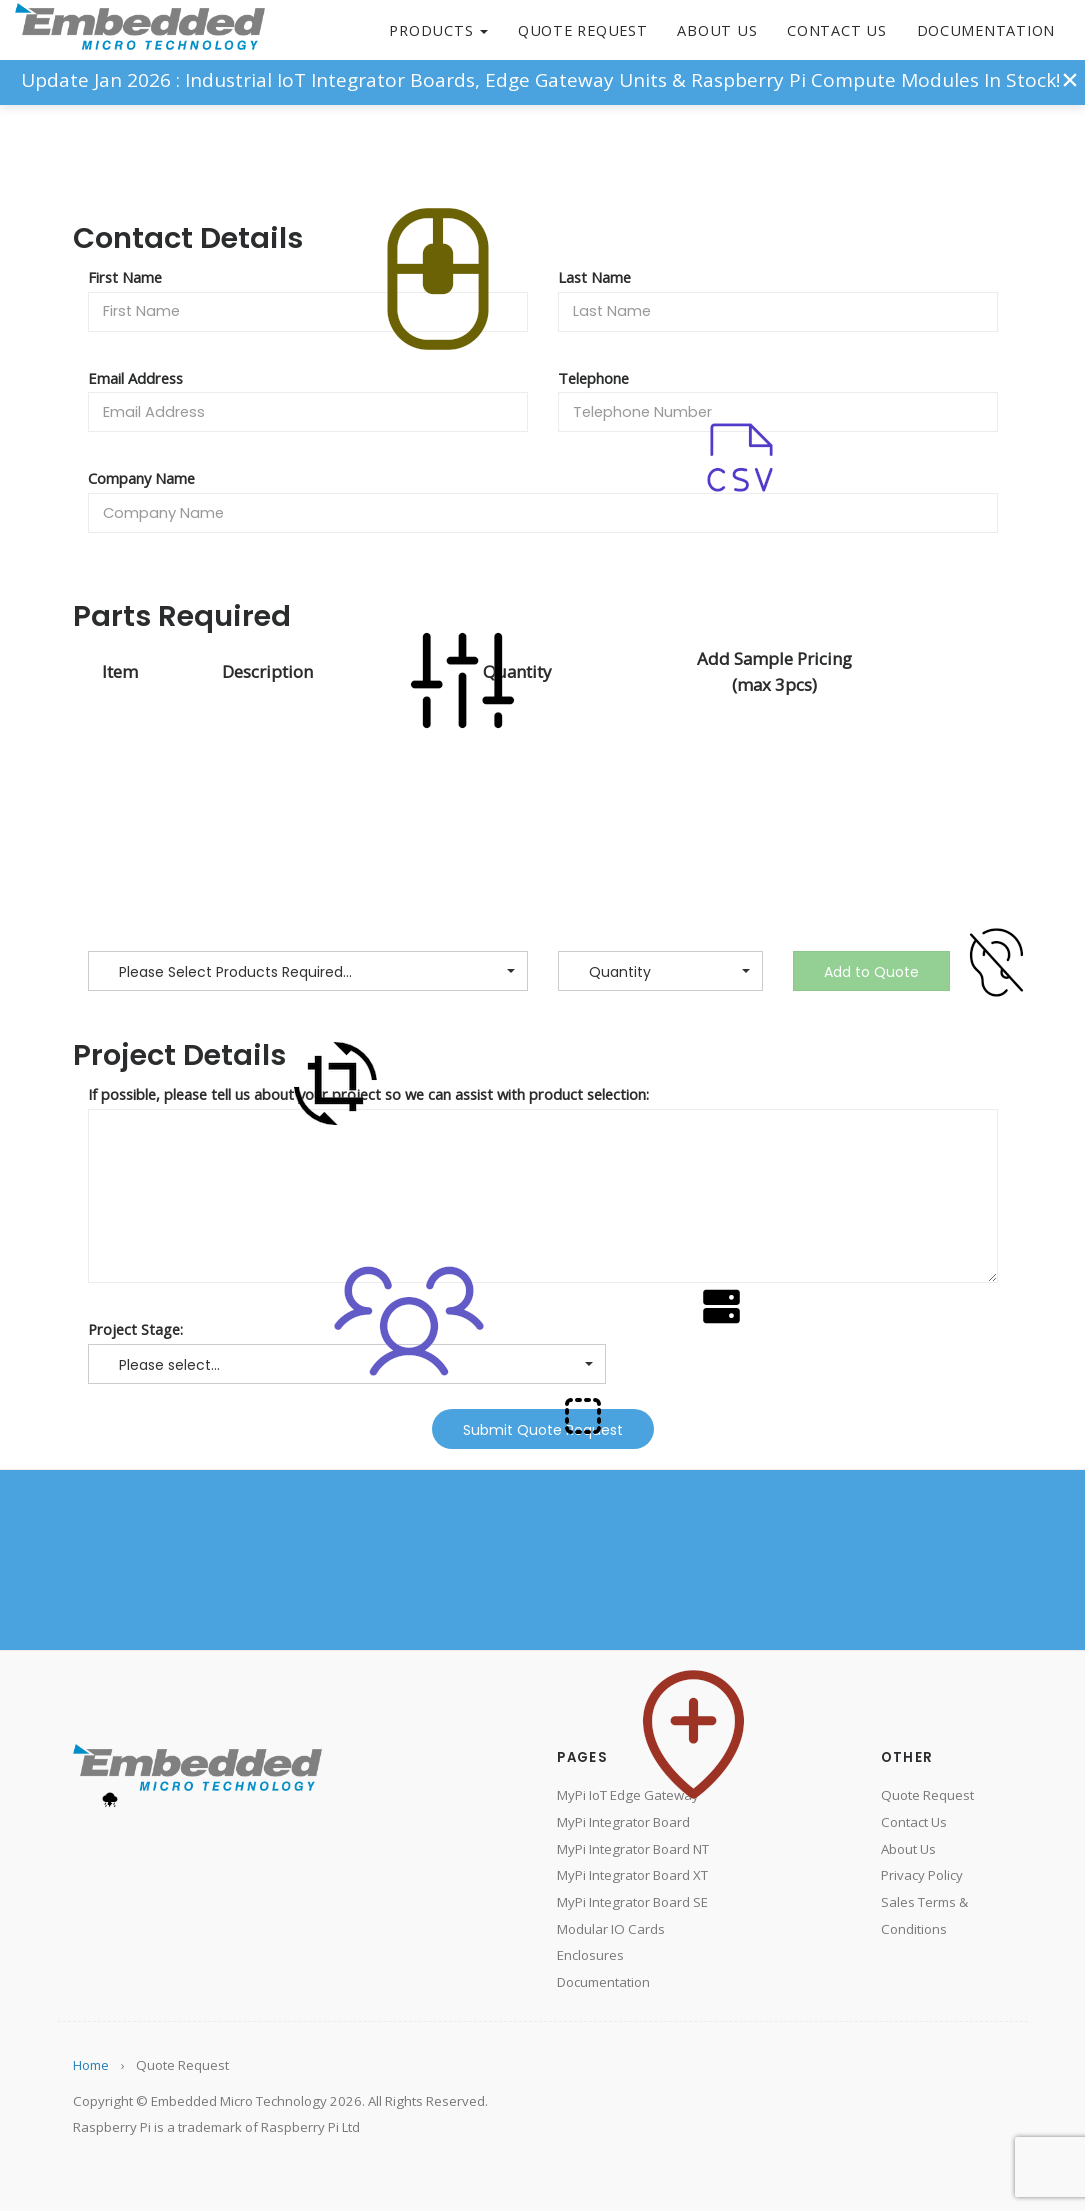  Describe the element at coordinates (462, 680) in the screenshot. I see `adjust settings or preferences` at that location.